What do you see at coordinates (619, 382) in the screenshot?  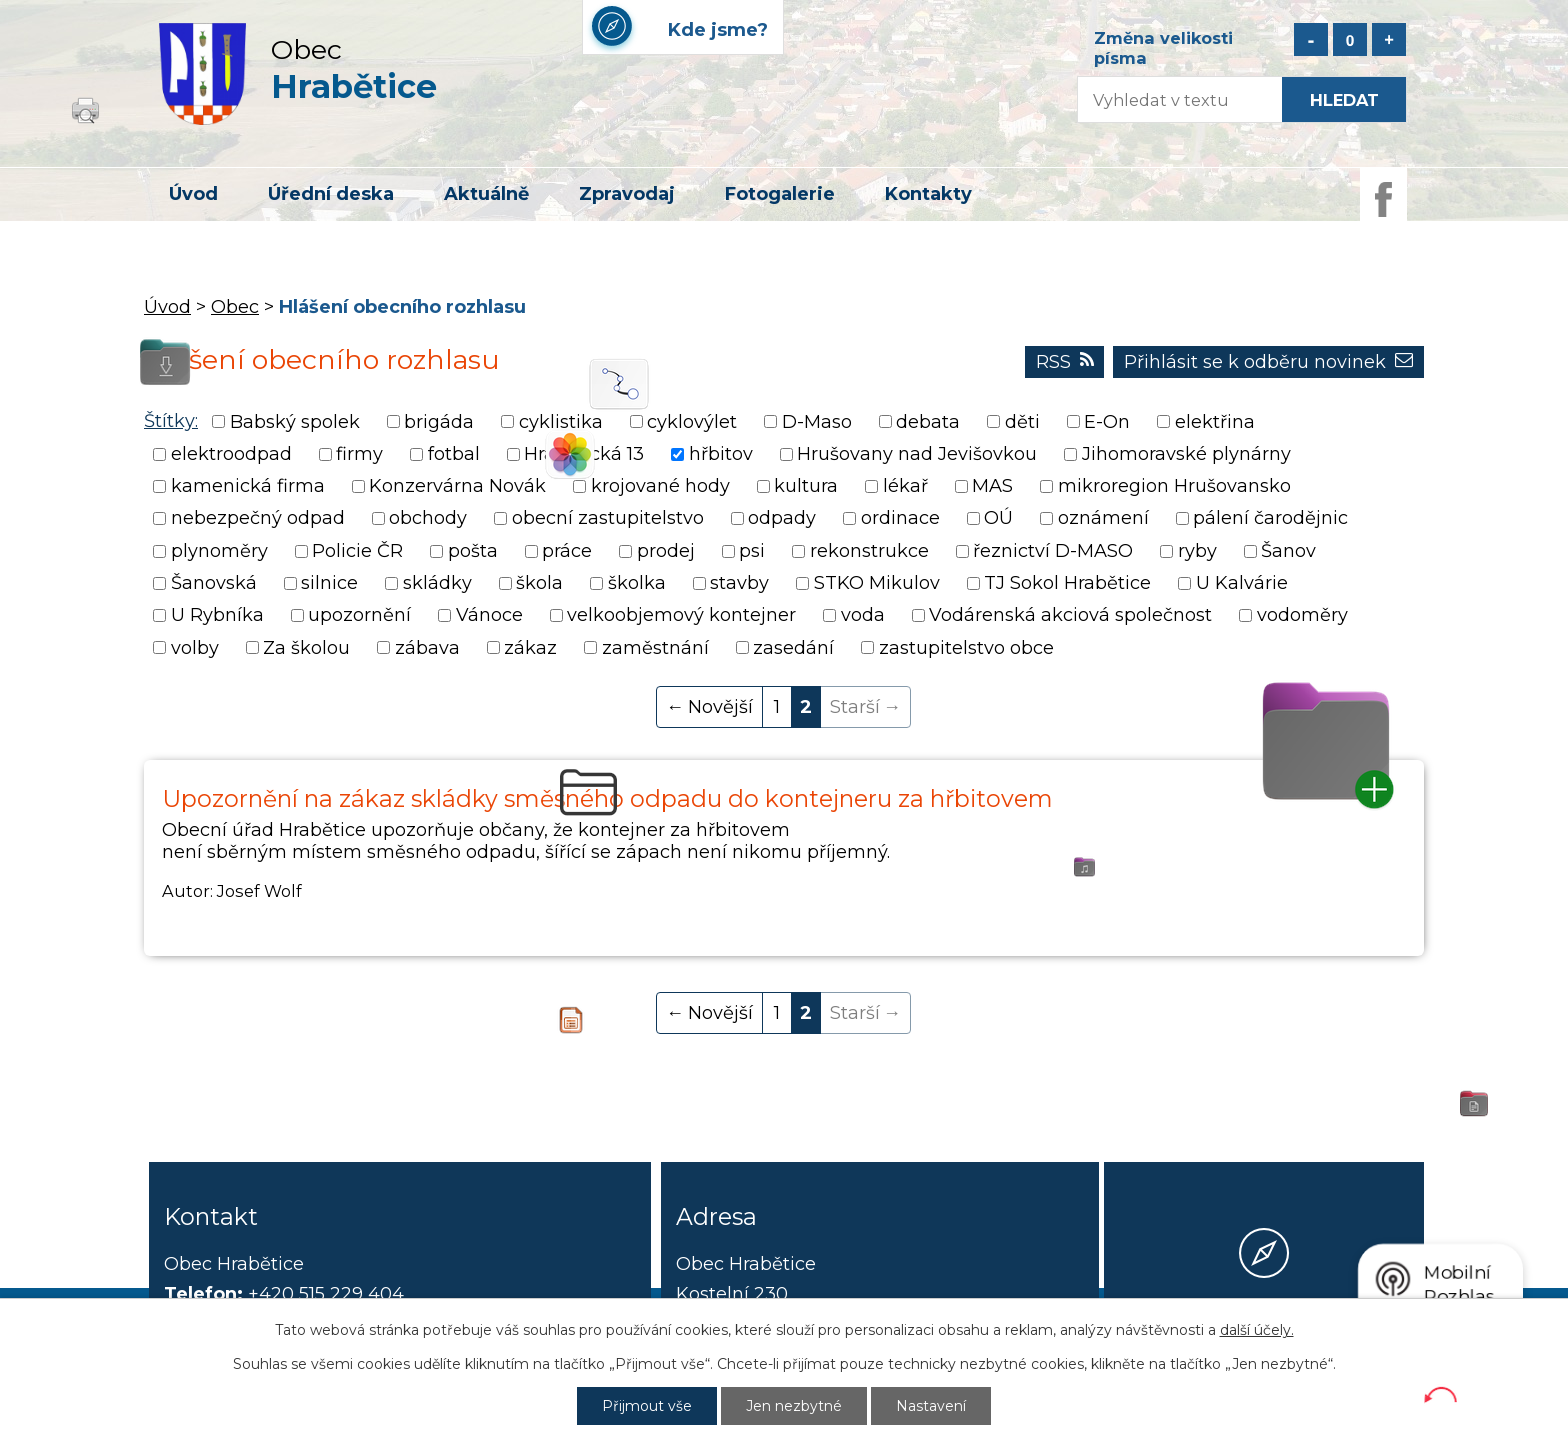 I see `open a karbon vector graphics file` at bounding box center [619, 382].